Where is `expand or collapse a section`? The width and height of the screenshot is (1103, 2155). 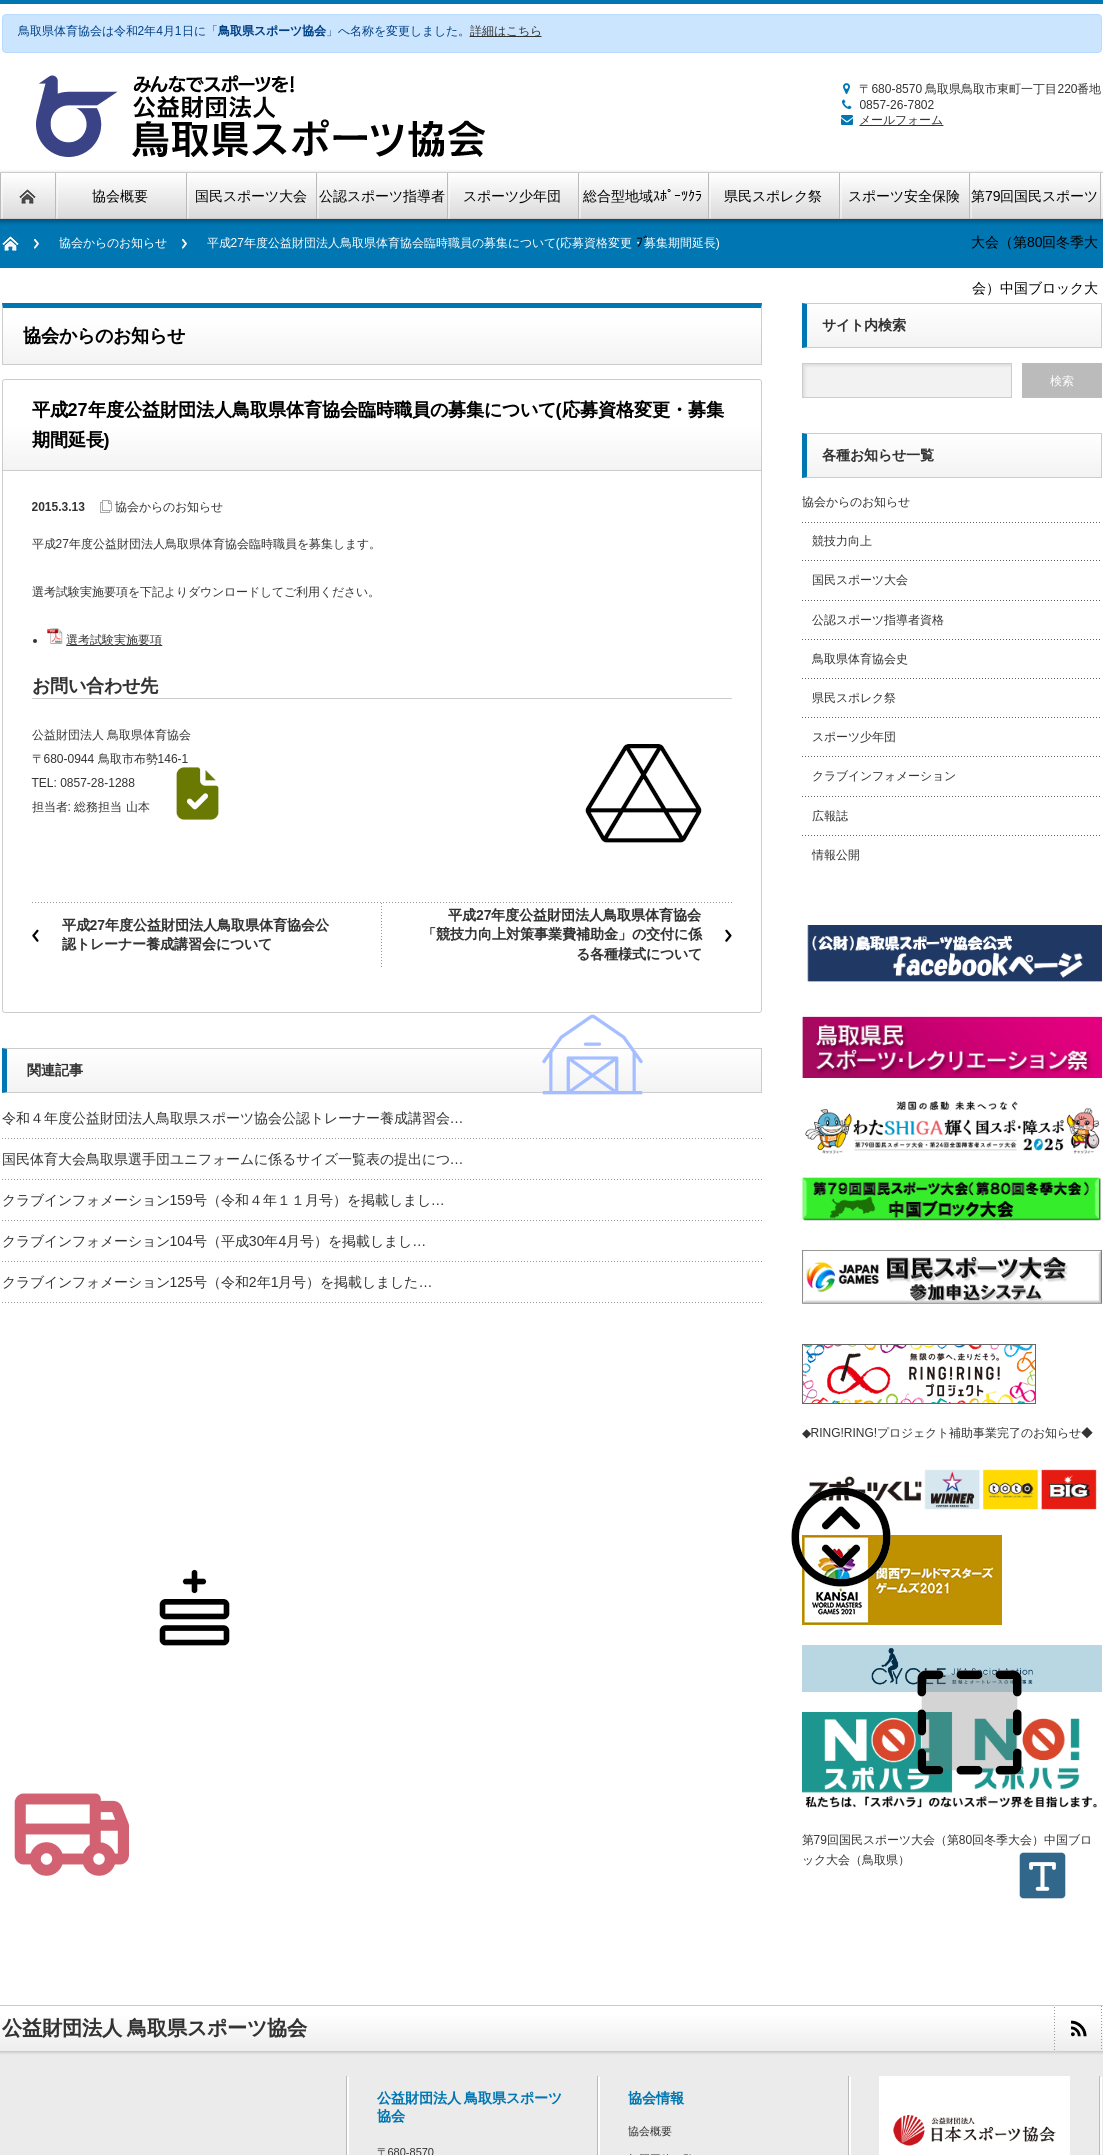 expand or collapse a section is located at coordinates (841, 1537).